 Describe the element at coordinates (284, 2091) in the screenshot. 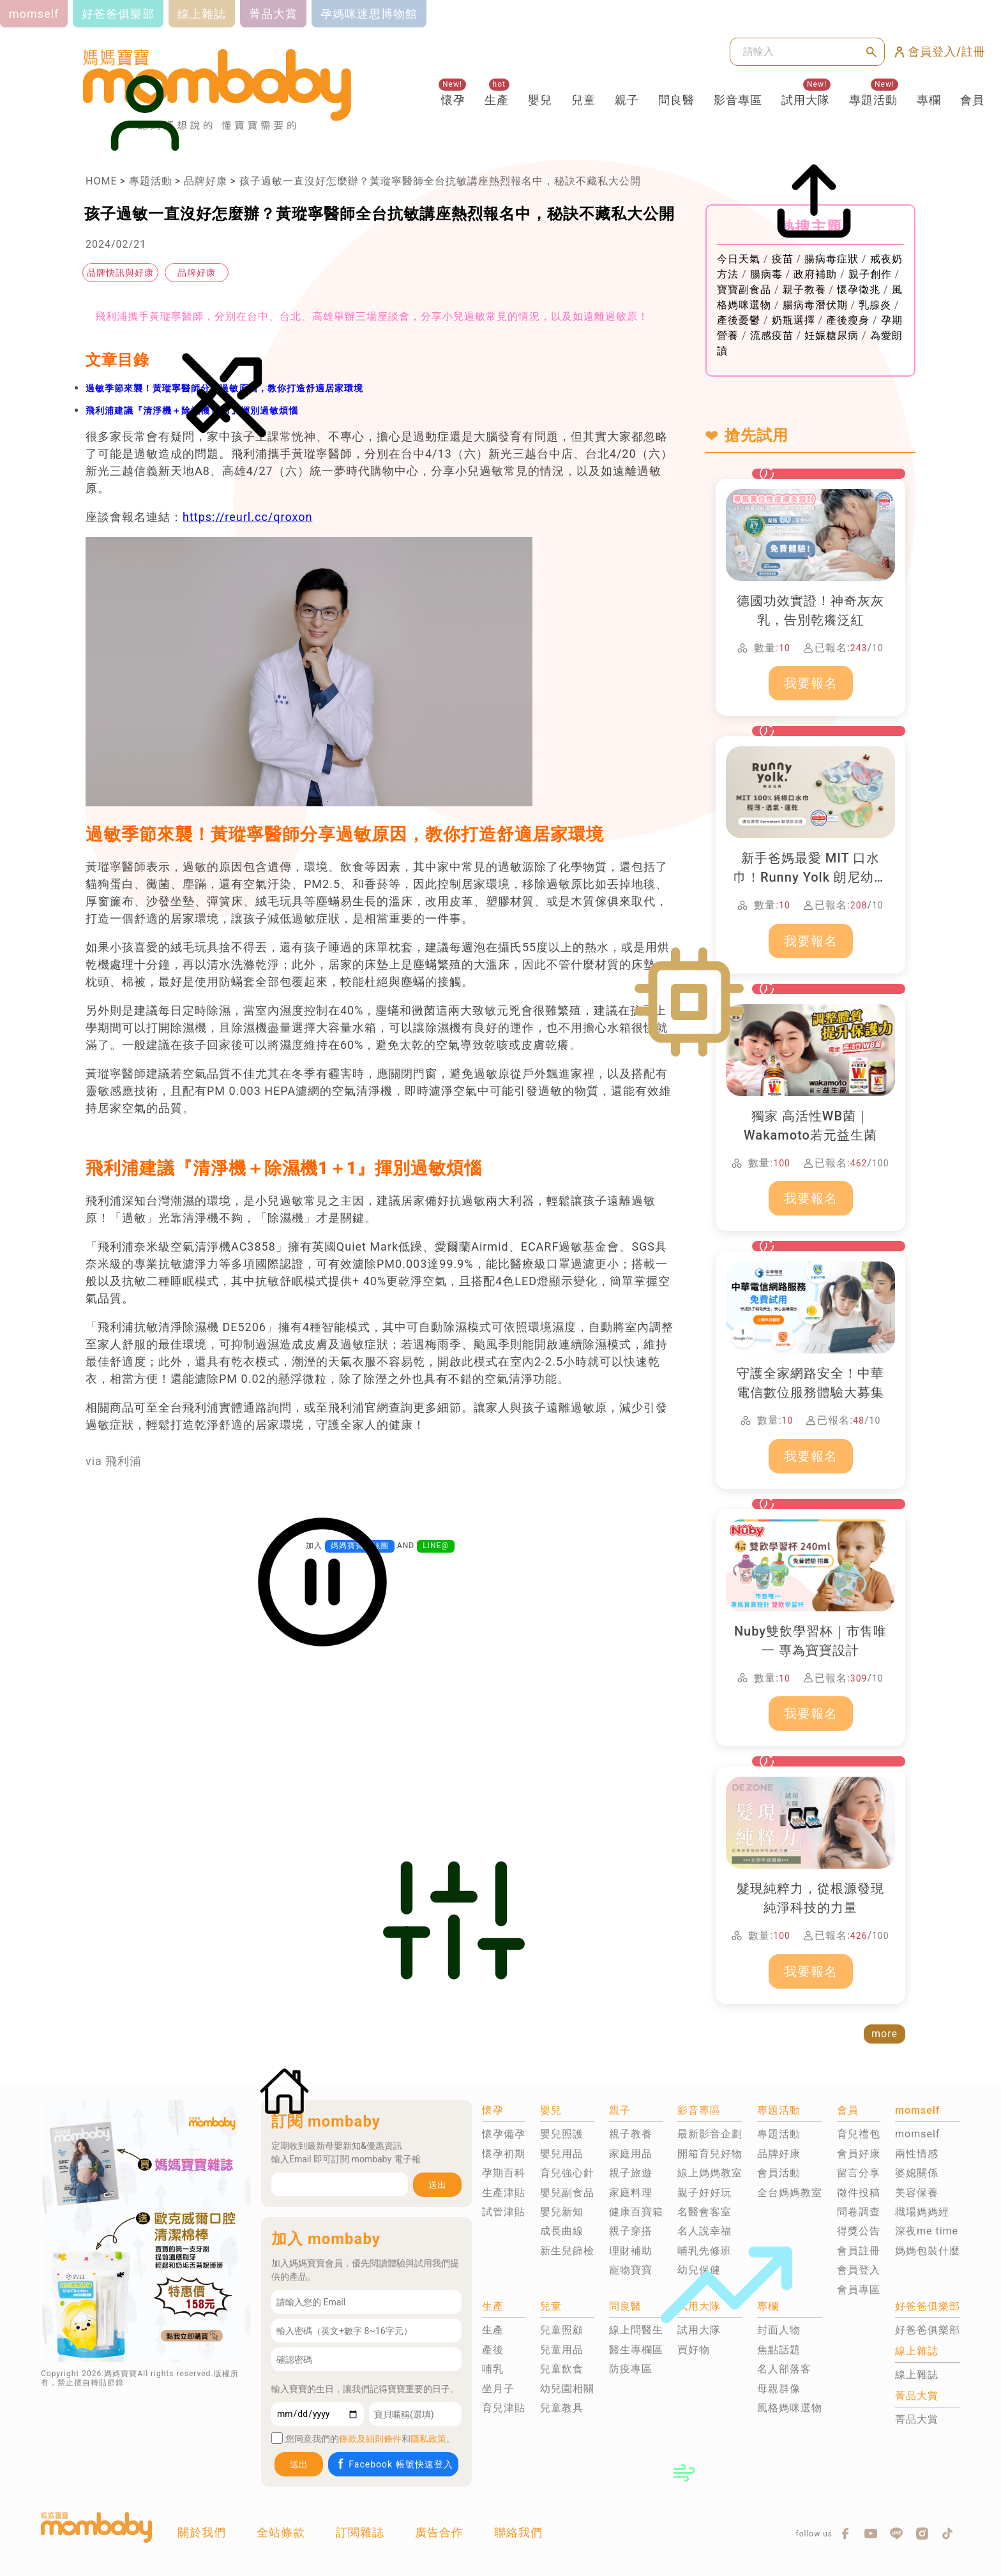

I see `navigate to home screen` at that location.